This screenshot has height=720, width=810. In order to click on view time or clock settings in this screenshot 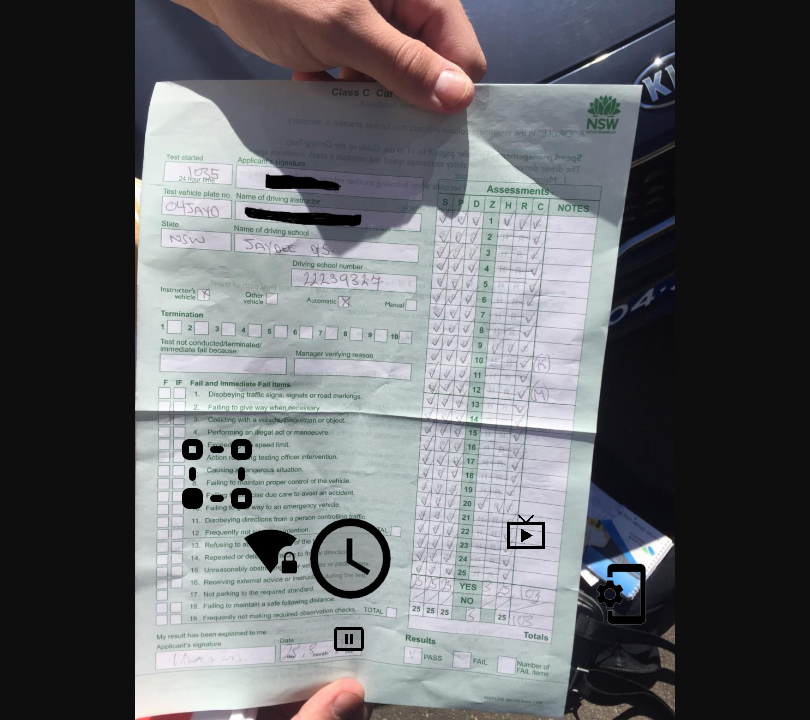, I will do `click(350, 558)`.